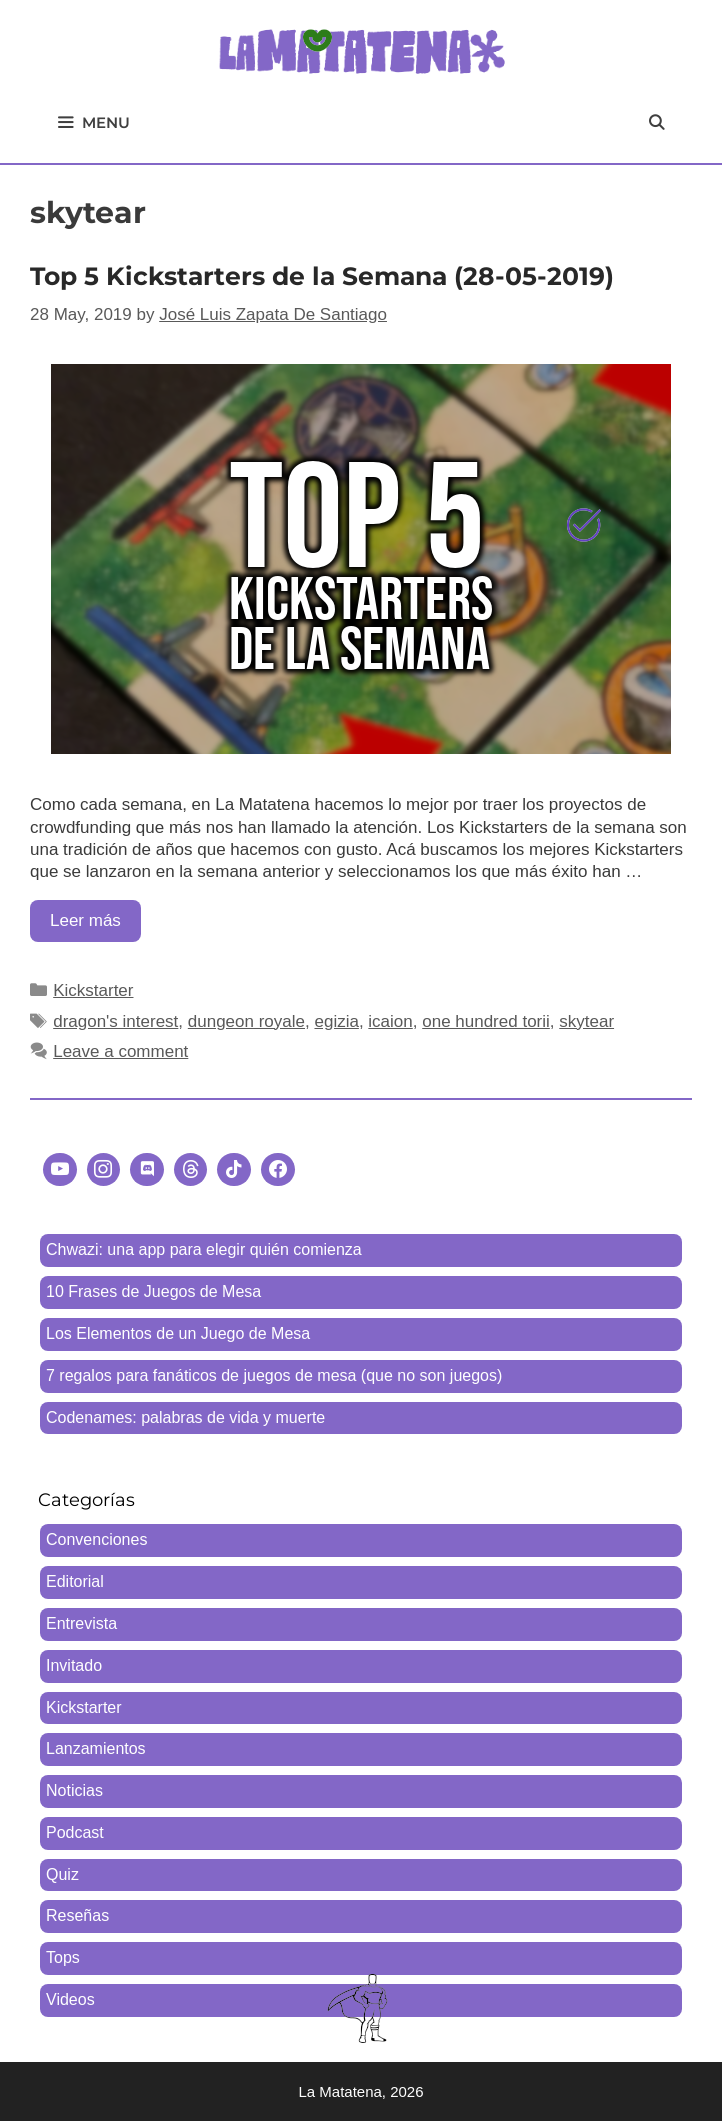  What do you see at coordinates (357, 2008) in the screenshot?
I see `greensock animation platform (gsap) logo` at bounding box center [357, 2008].